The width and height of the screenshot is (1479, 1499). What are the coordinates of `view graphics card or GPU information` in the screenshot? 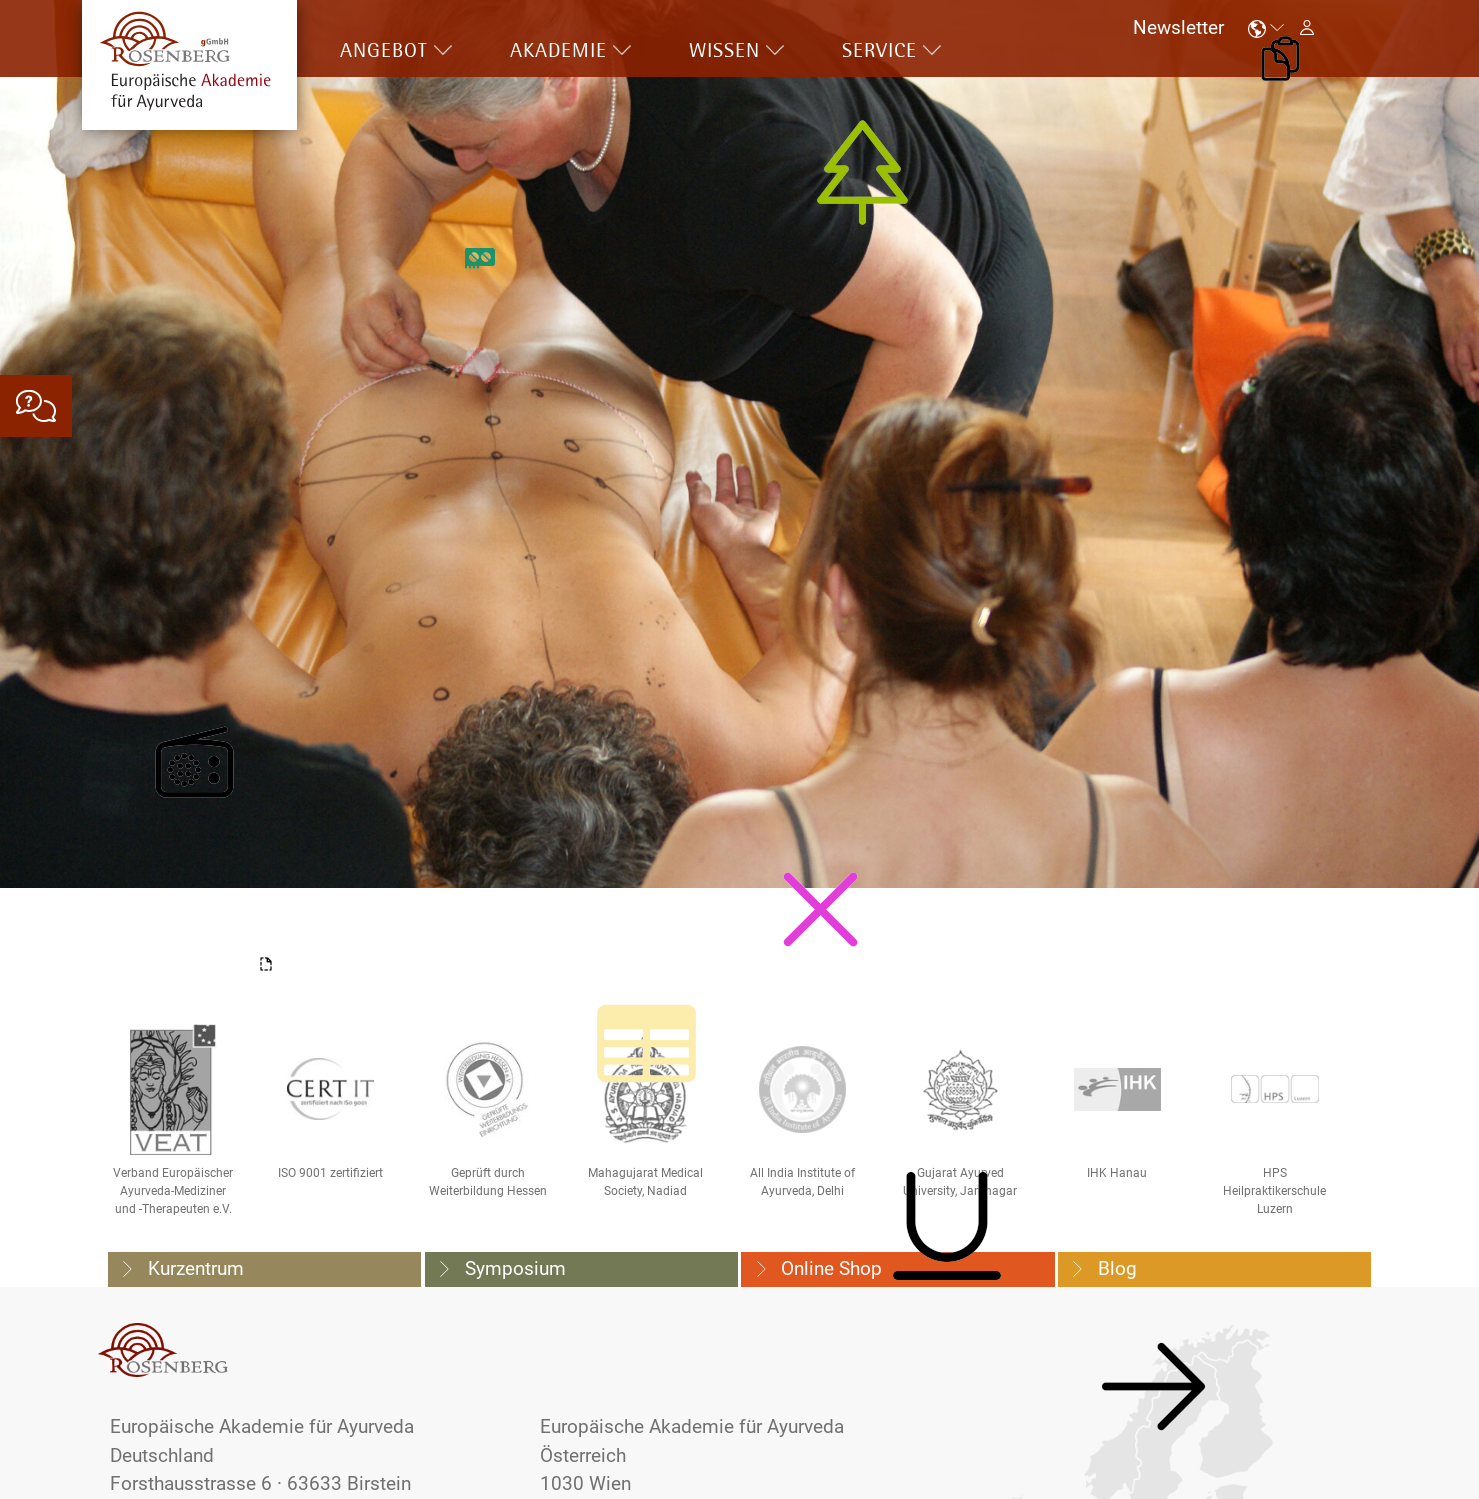 It's located at (480, 258).